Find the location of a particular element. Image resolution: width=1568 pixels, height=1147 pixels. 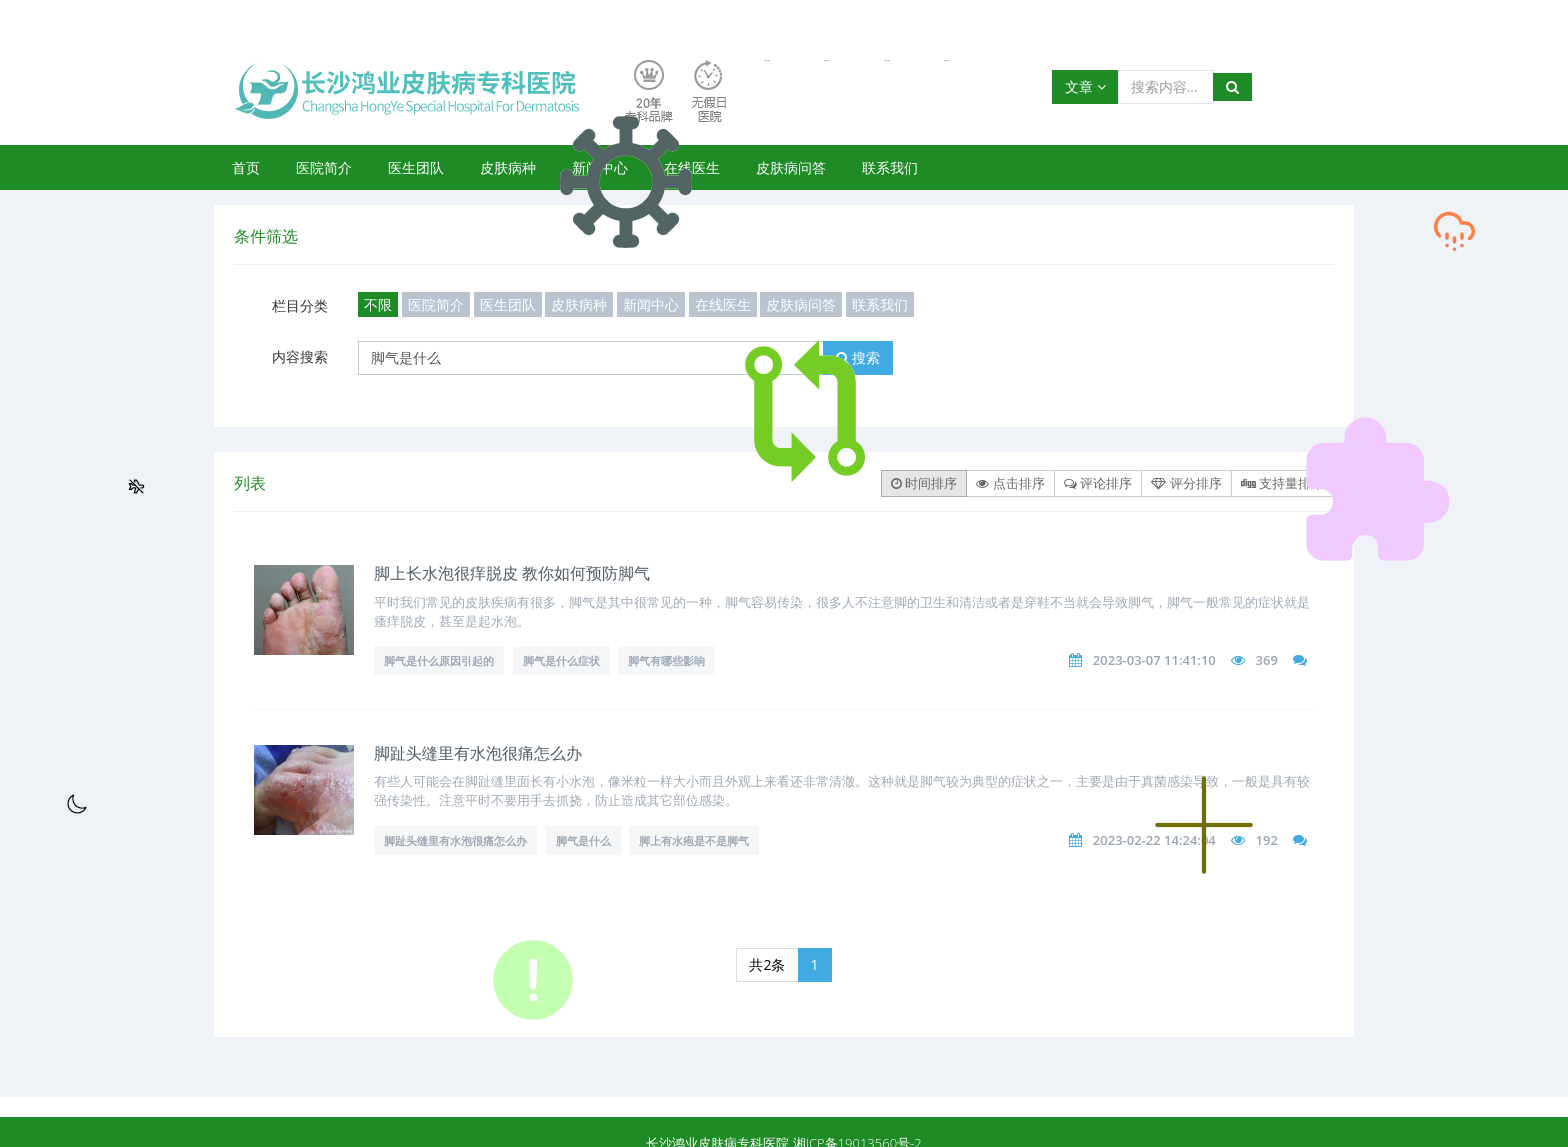

access browser extensions or add-ons is located at coordinates (1378, 489).